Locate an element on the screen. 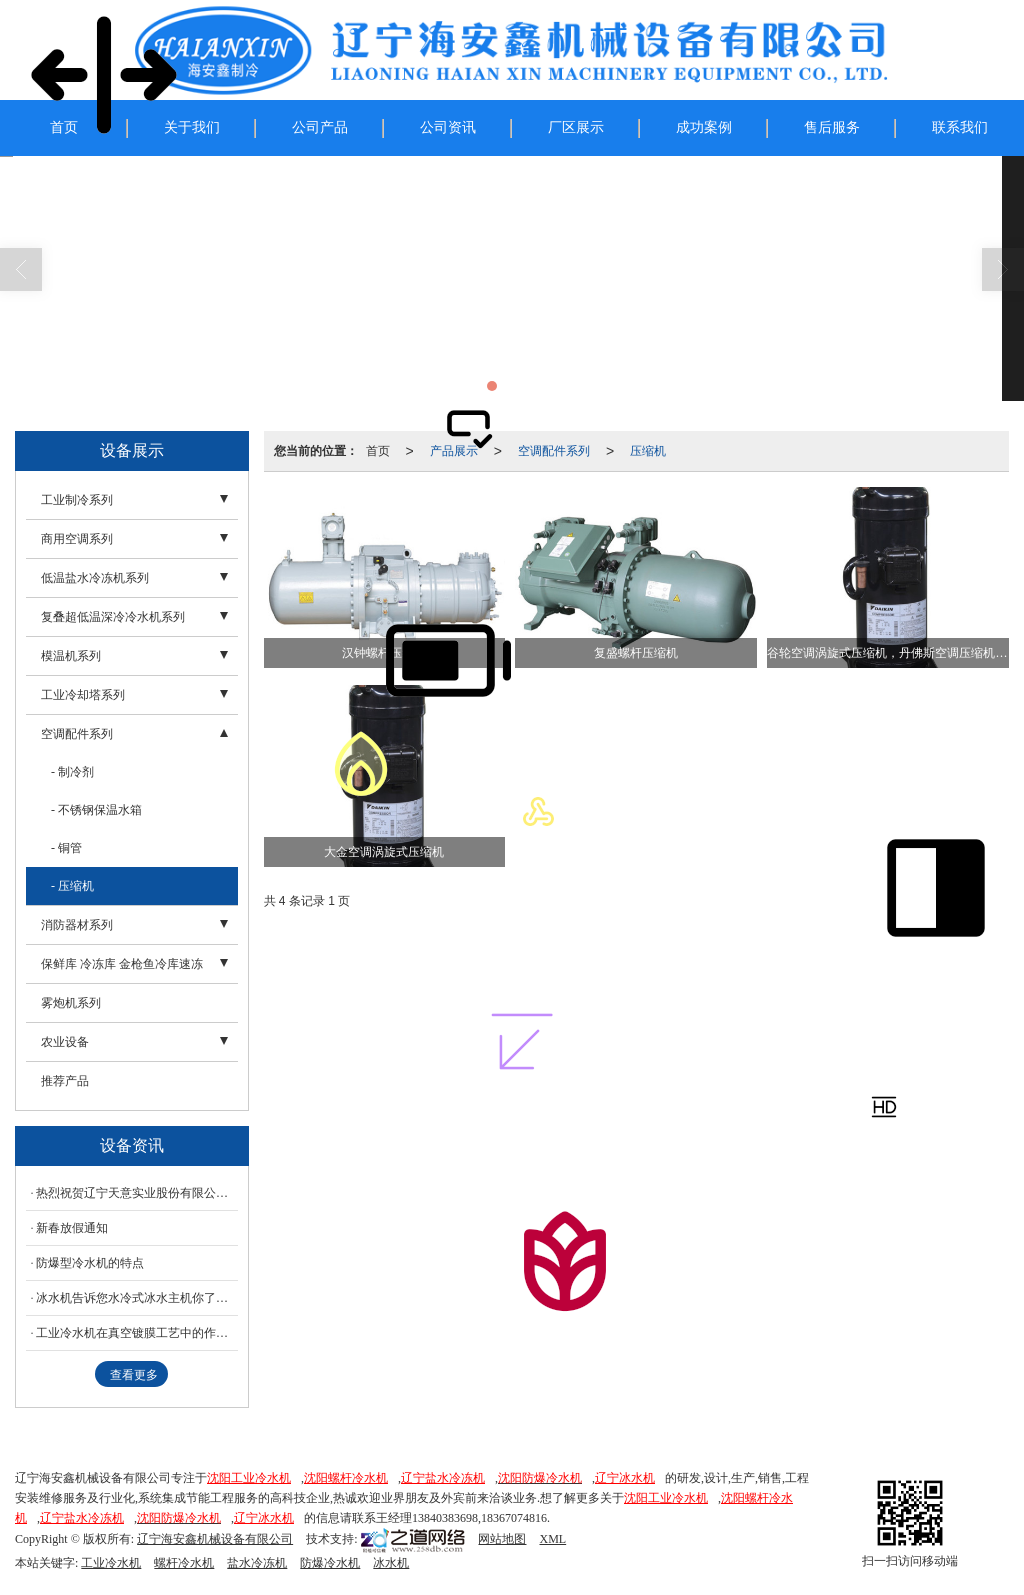 The image size is (1024, 1595). indicates trending or popular content is located at coordinates (361, 765).